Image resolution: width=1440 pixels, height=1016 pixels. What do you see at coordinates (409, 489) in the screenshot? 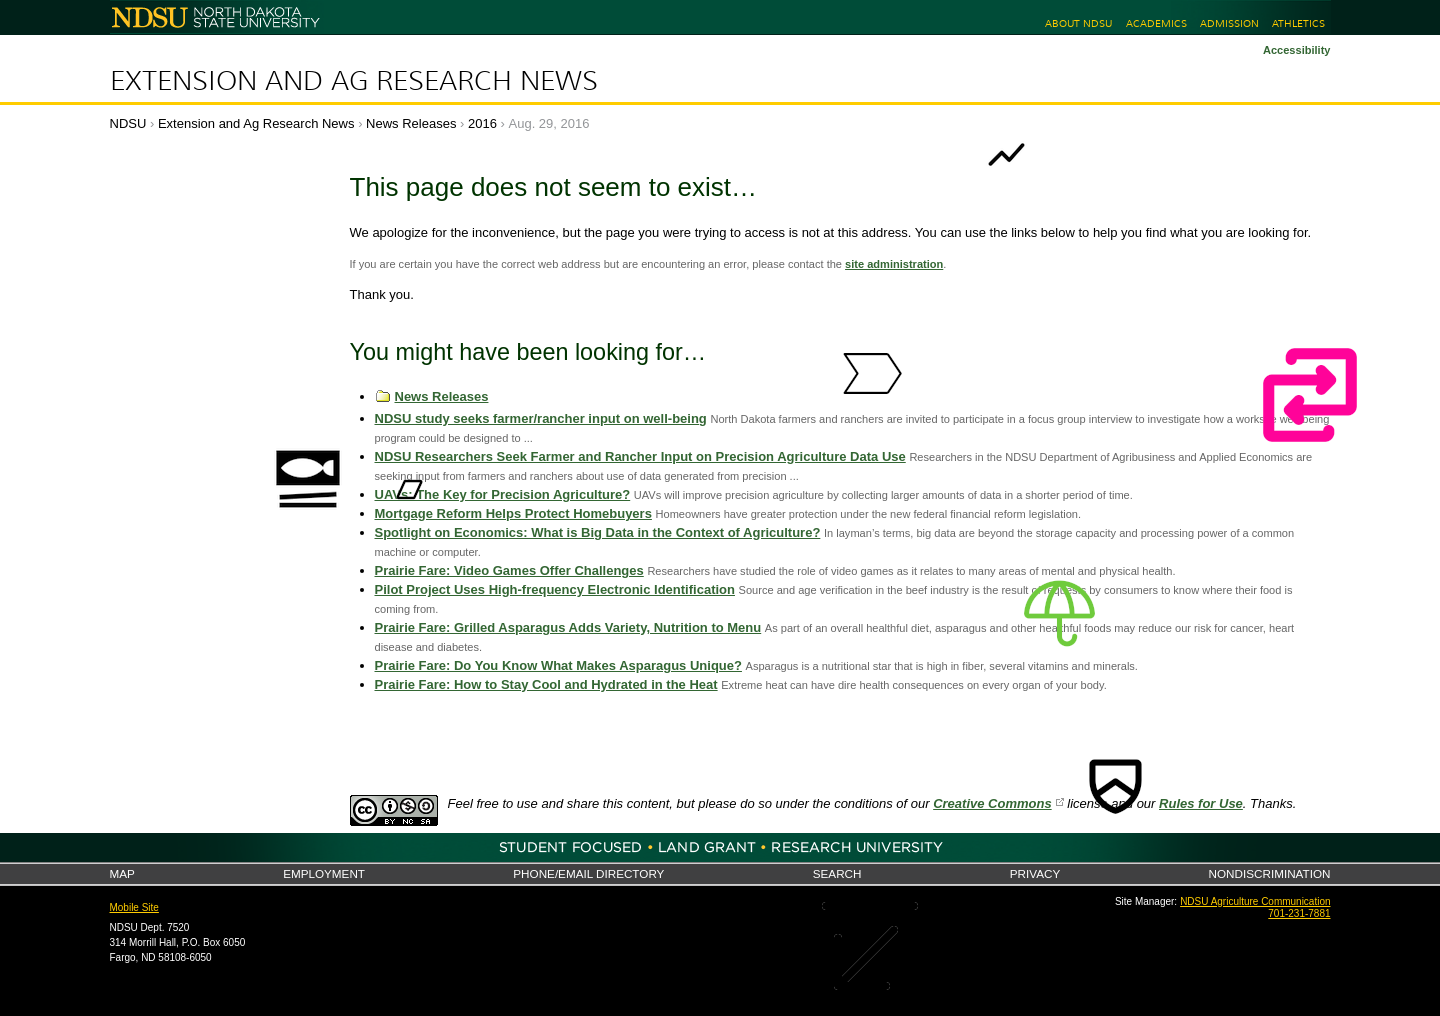
I see `select parallelogram shape tool` at bounding box center [409, 489].